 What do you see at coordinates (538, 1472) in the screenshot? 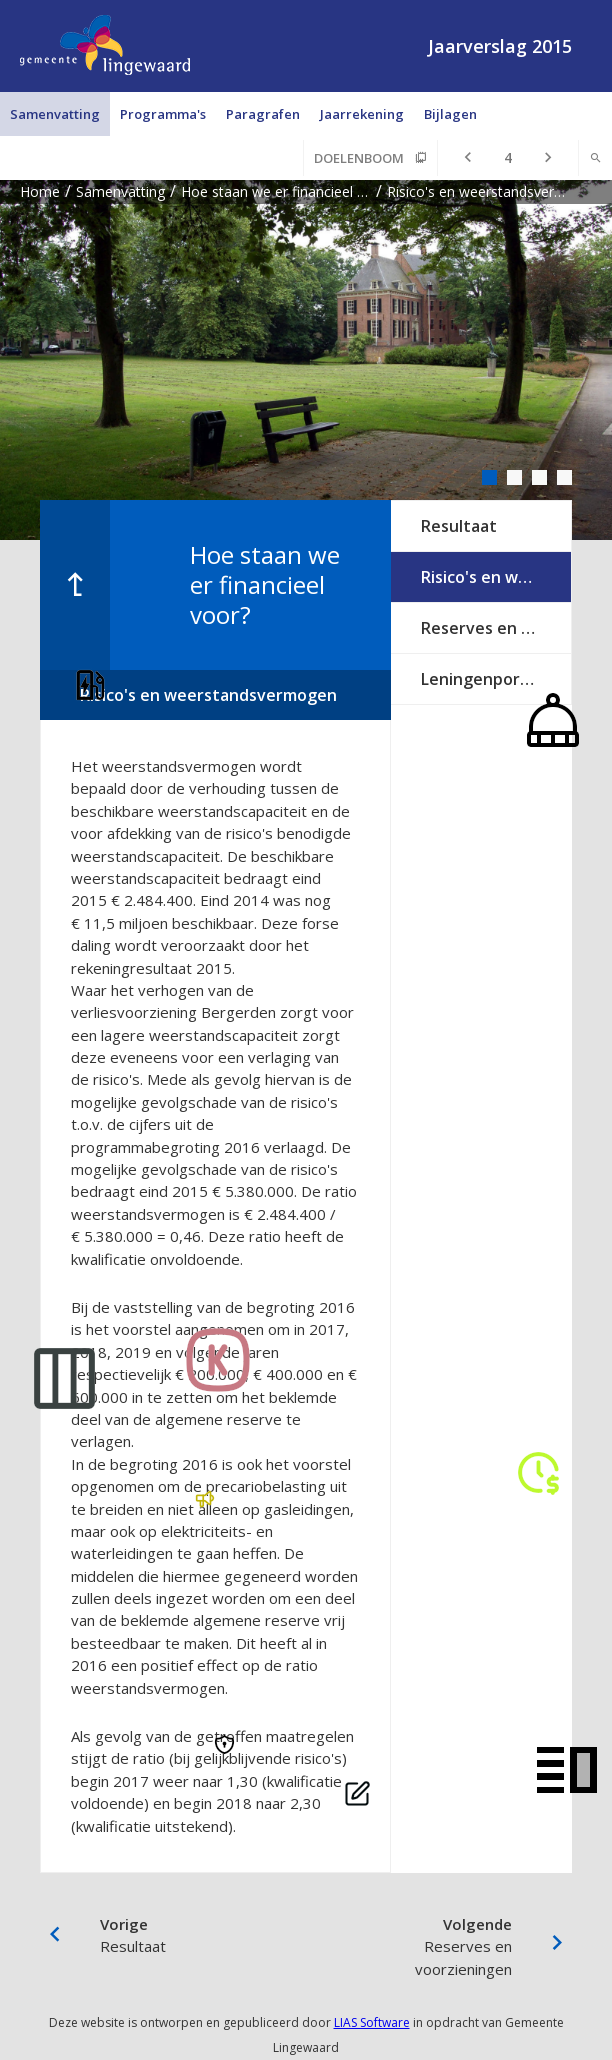
I see `view hourly rate or time-based pricing` at bounding box center [538, 1472].